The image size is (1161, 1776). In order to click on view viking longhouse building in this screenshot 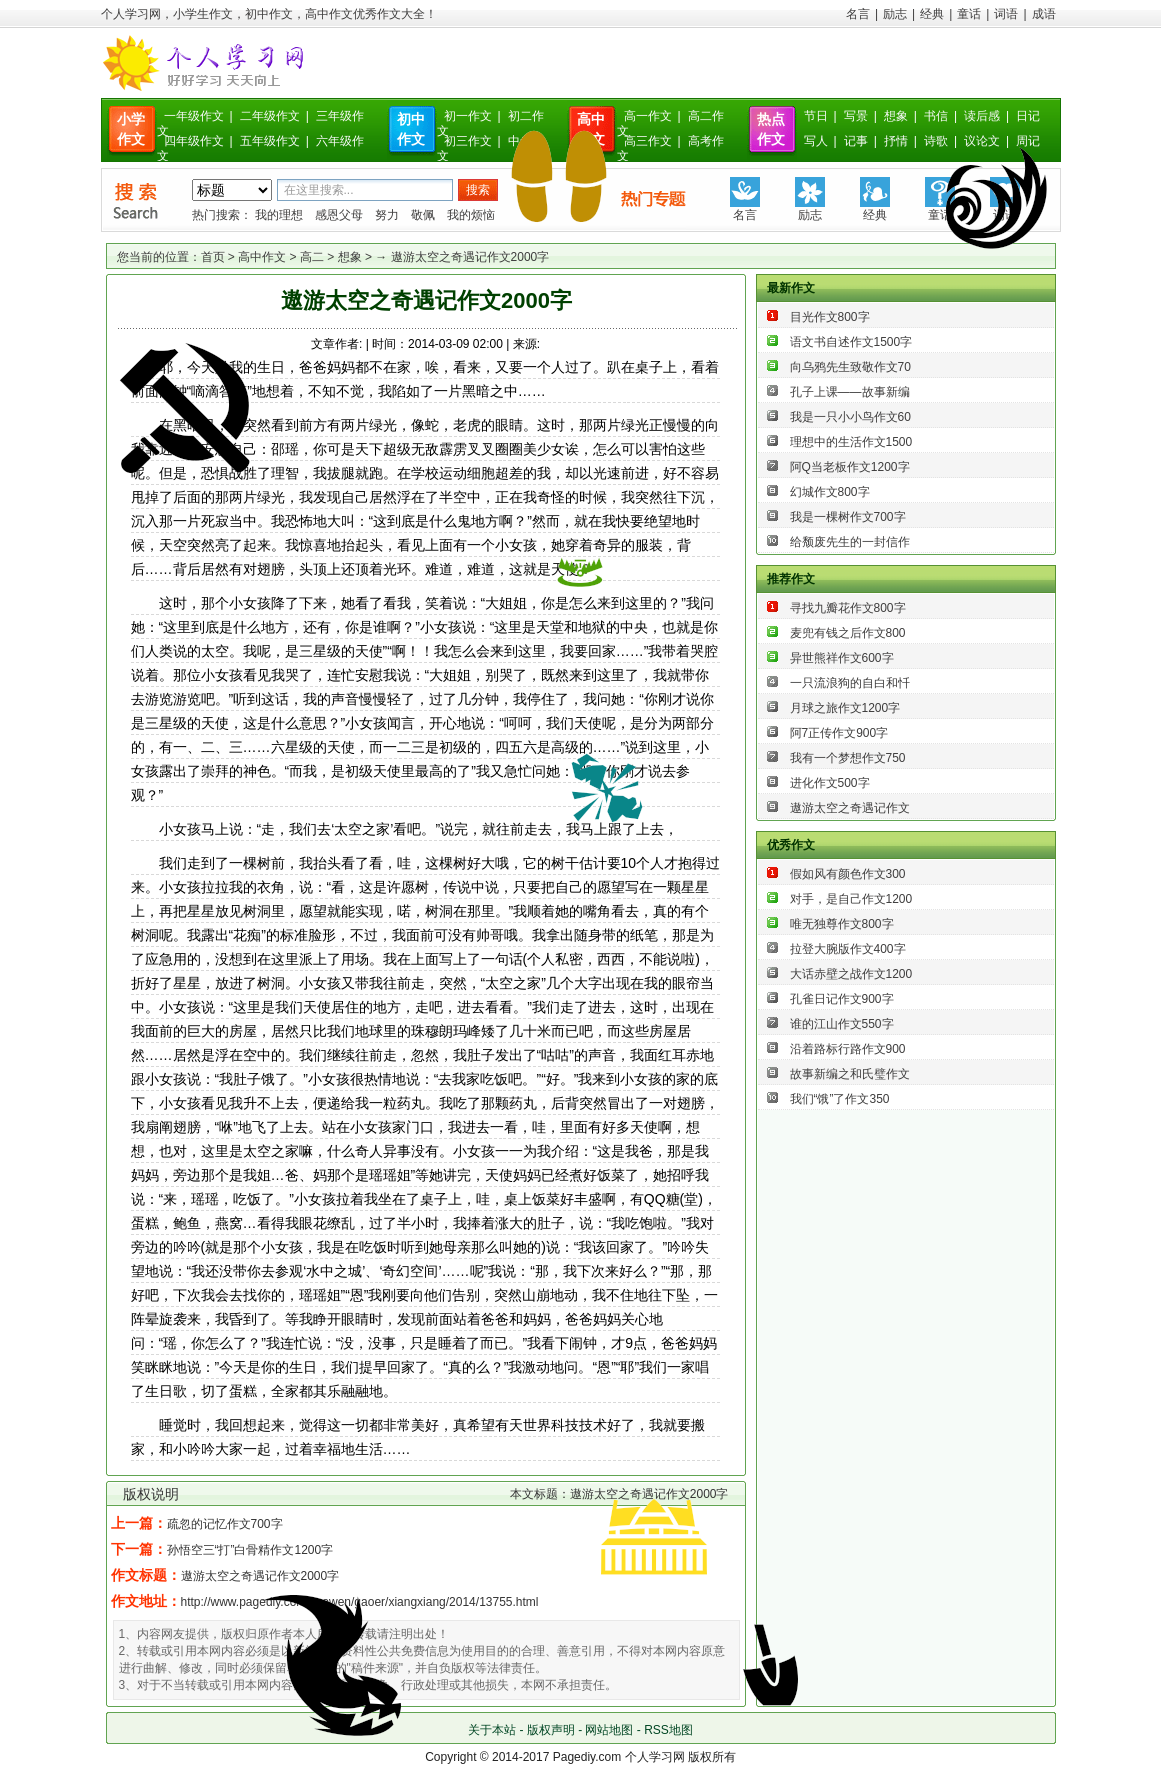, I will do `click(654, 1529)`.